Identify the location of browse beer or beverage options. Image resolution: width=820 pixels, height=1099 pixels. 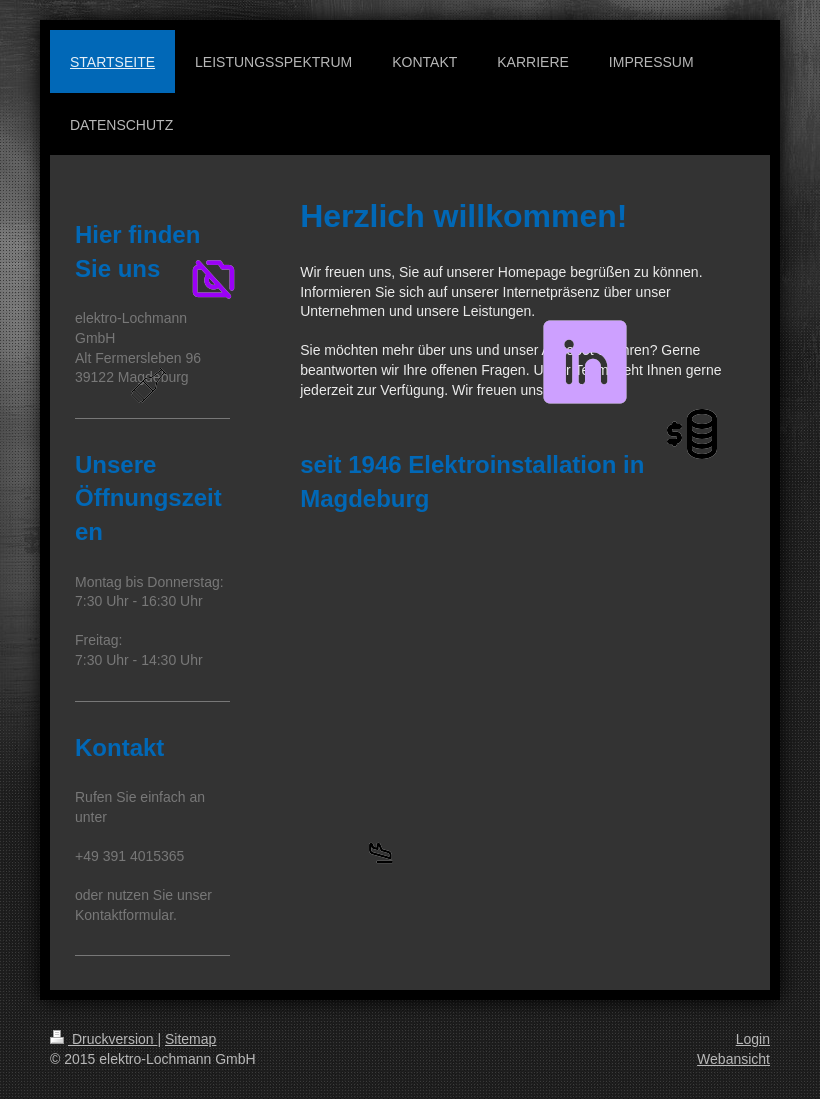
(148, 386).